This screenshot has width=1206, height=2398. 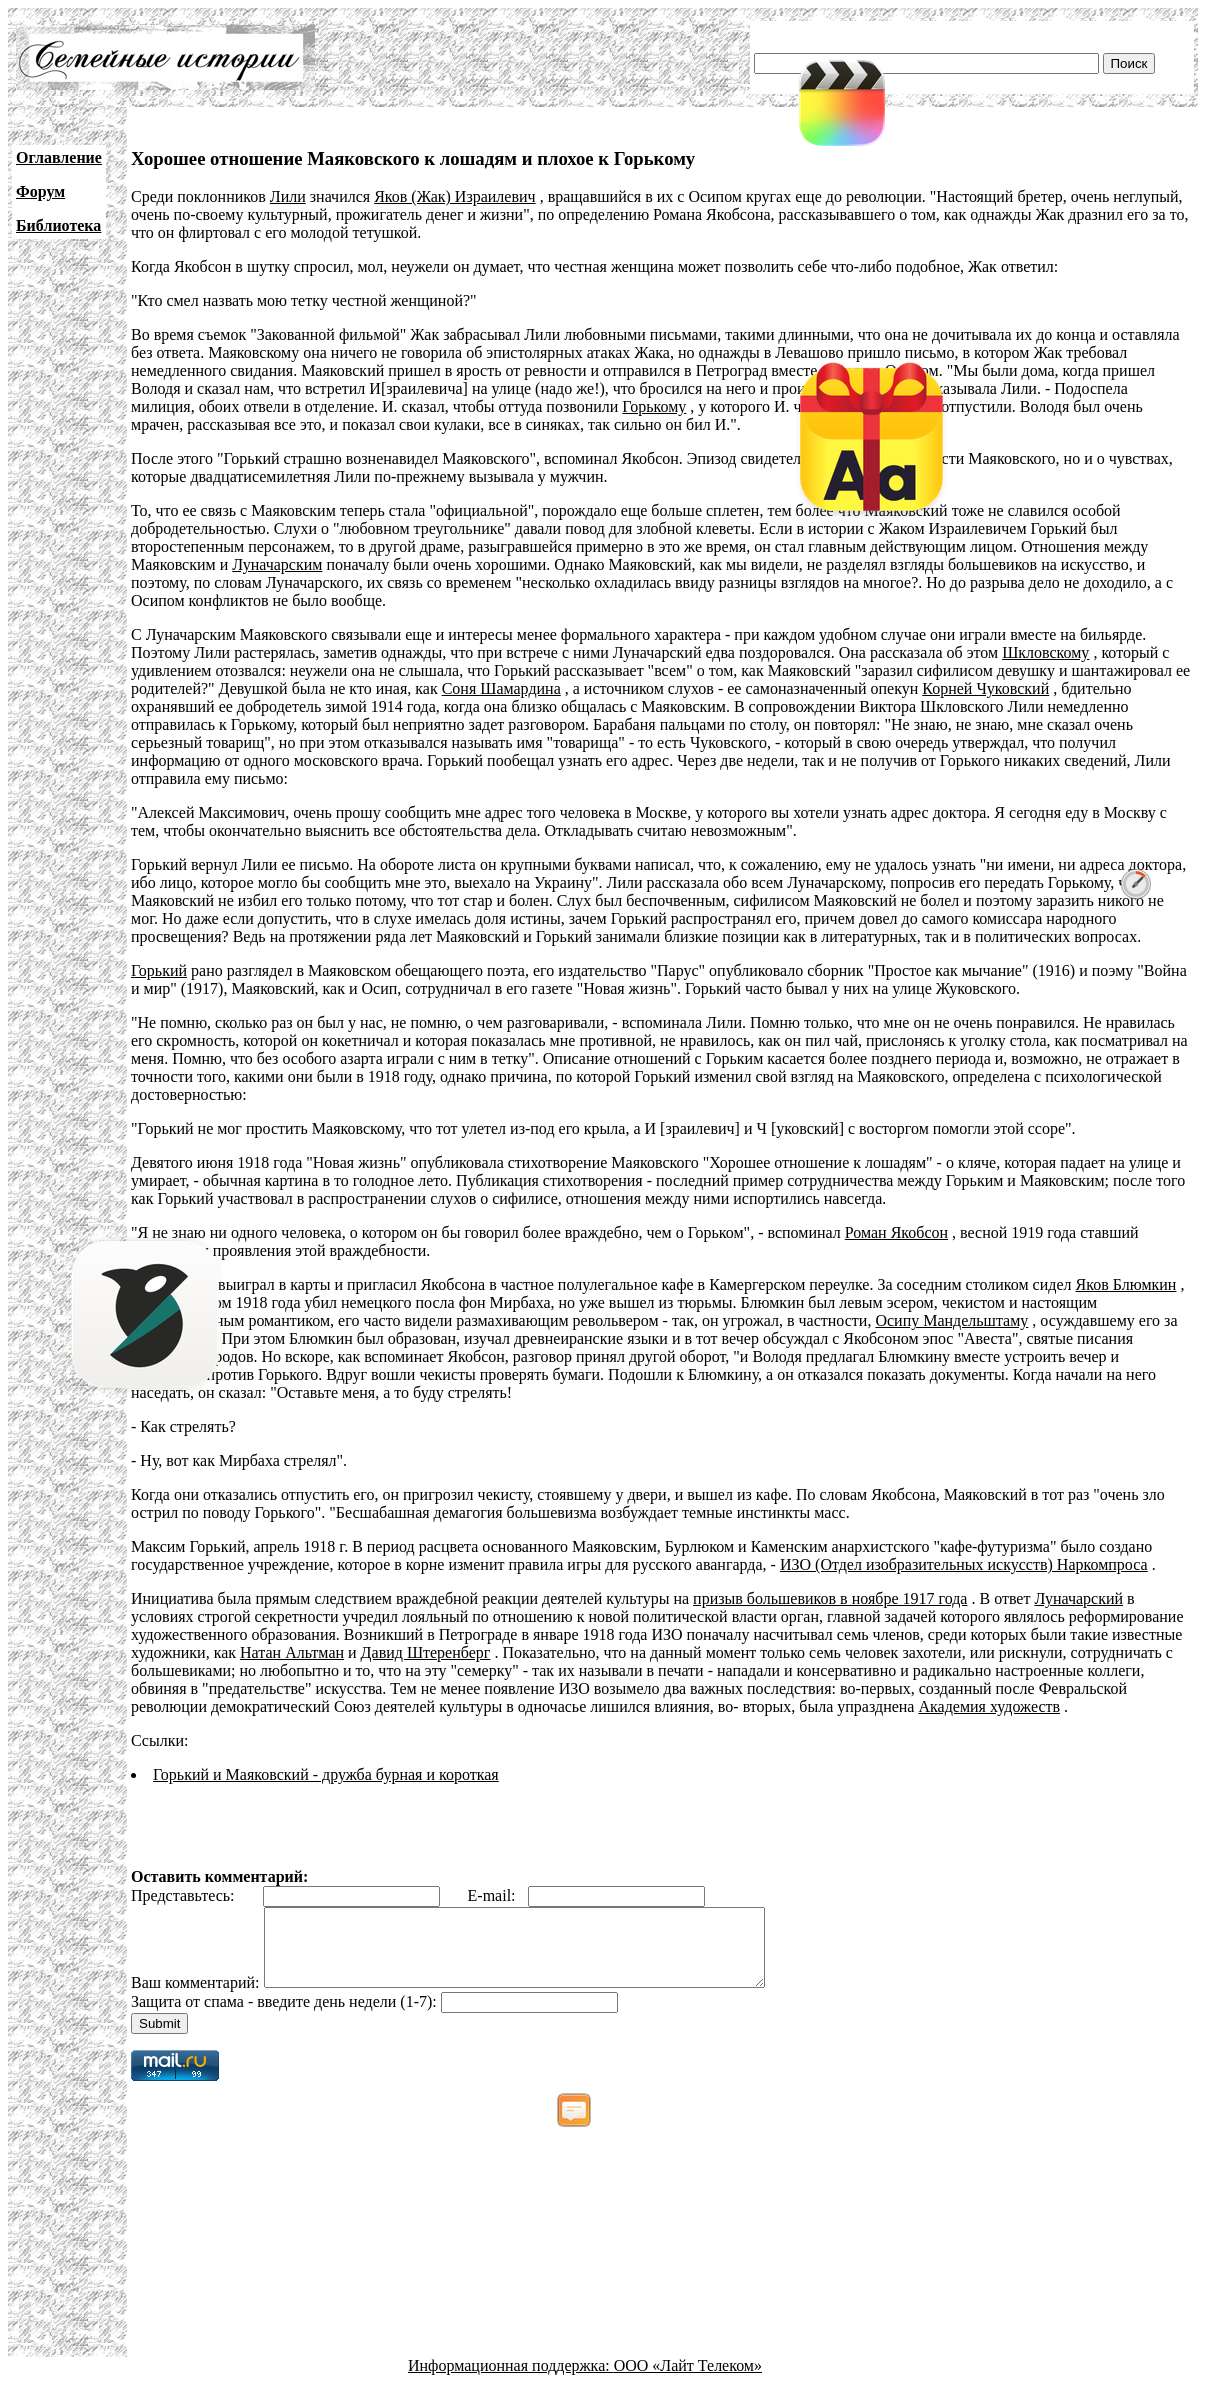 I want to click on open vidcutter video editing app, so click(x=842, y=103).